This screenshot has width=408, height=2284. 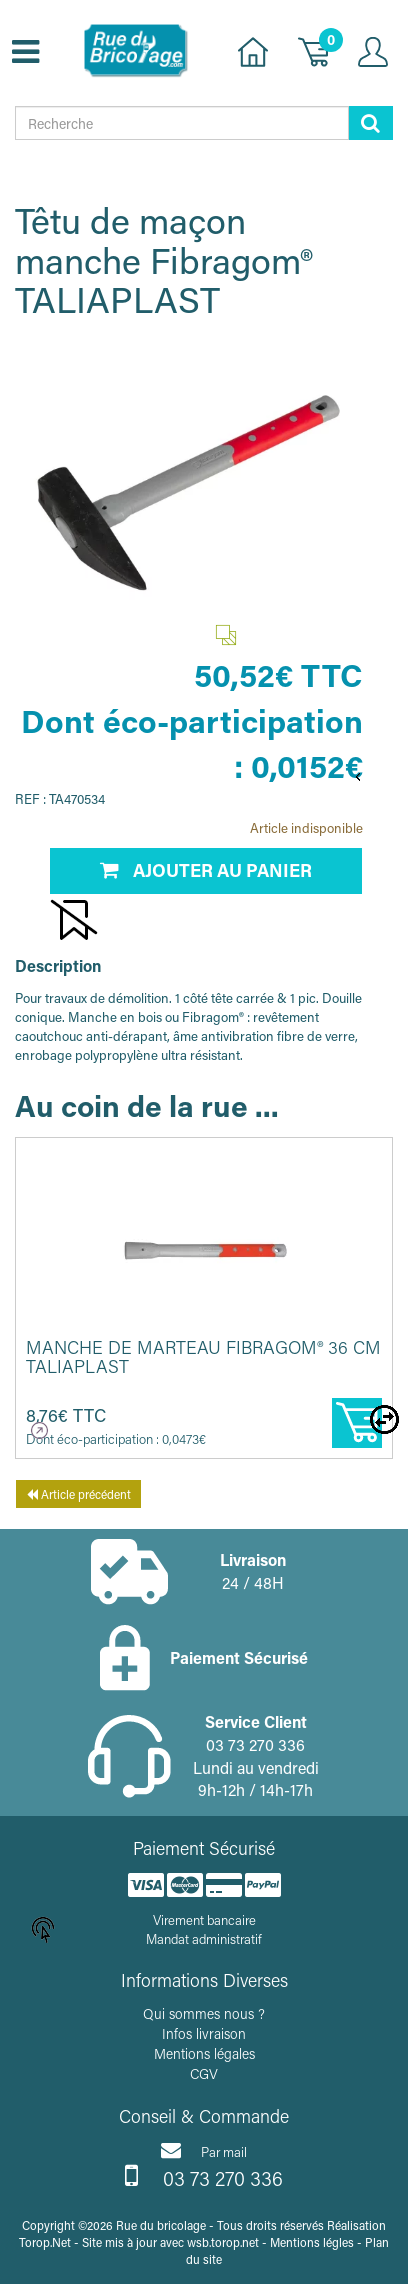 What do you see at coordinates (39, 1430) in the screenshot?
I see `open link in new tab or window` at bounding box center [39, 1430].